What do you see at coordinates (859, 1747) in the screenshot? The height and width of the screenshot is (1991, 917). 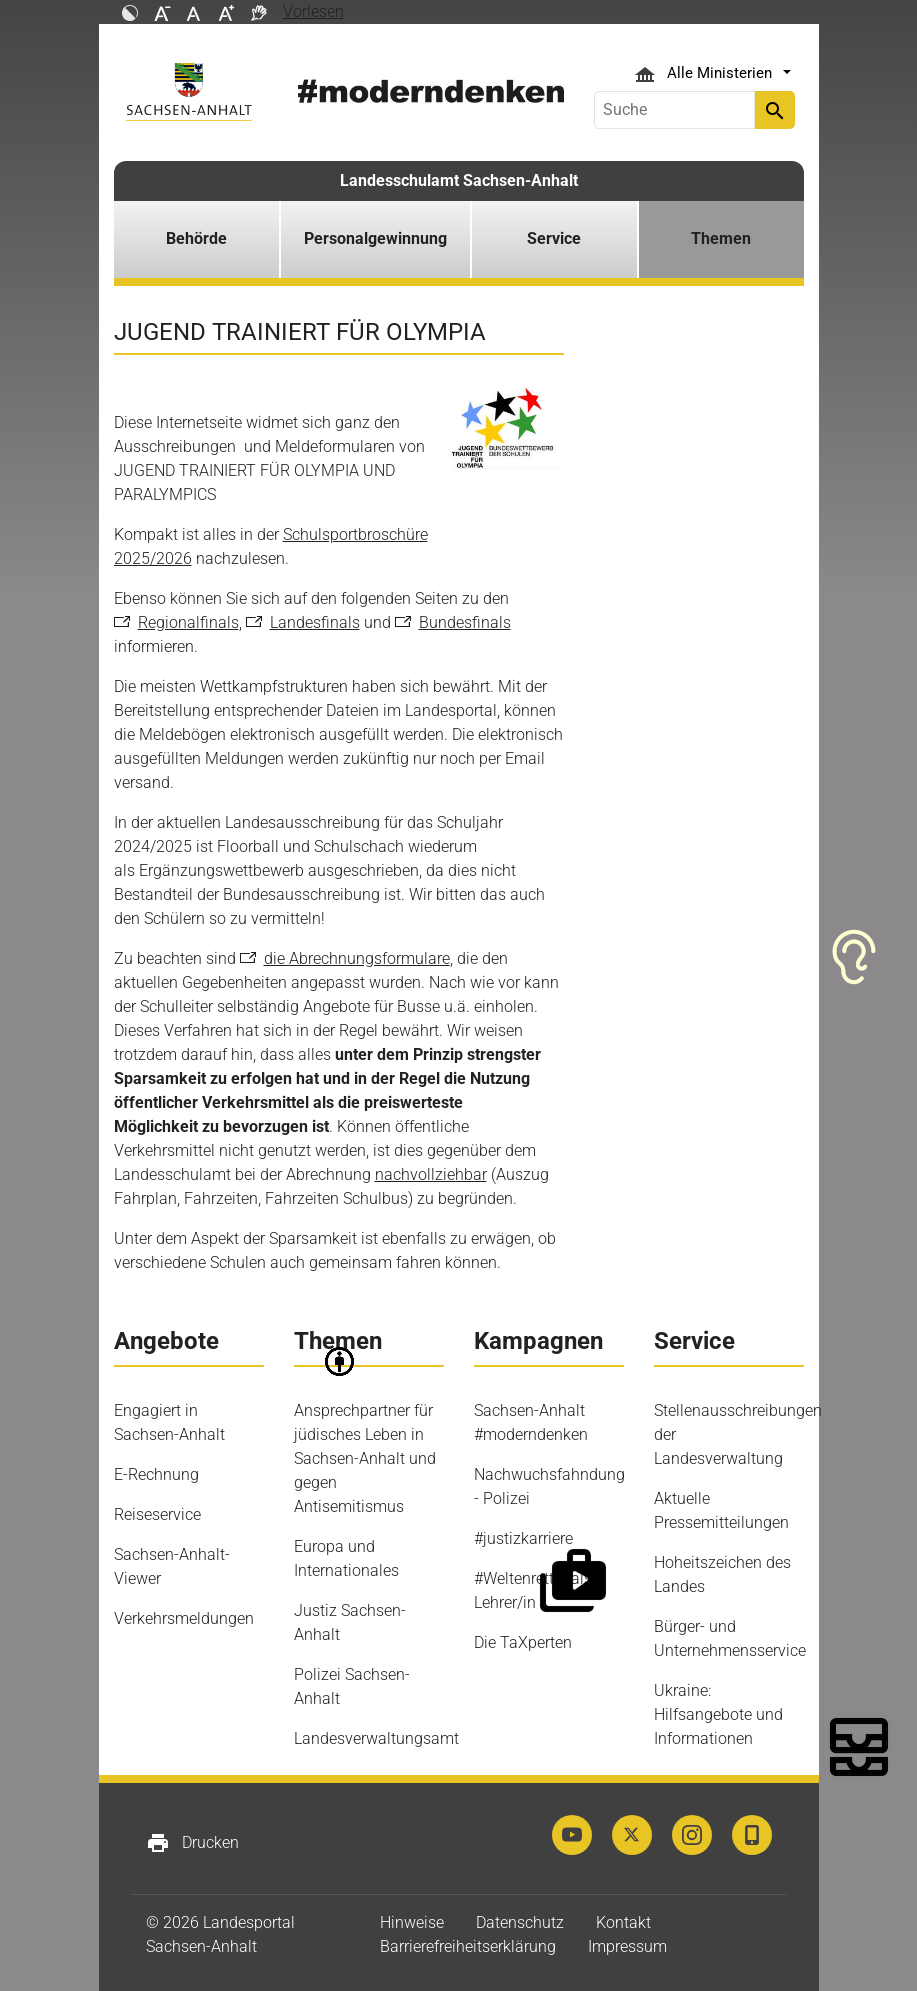 I see `view all inboxes` at bounding box center [859, 1747].